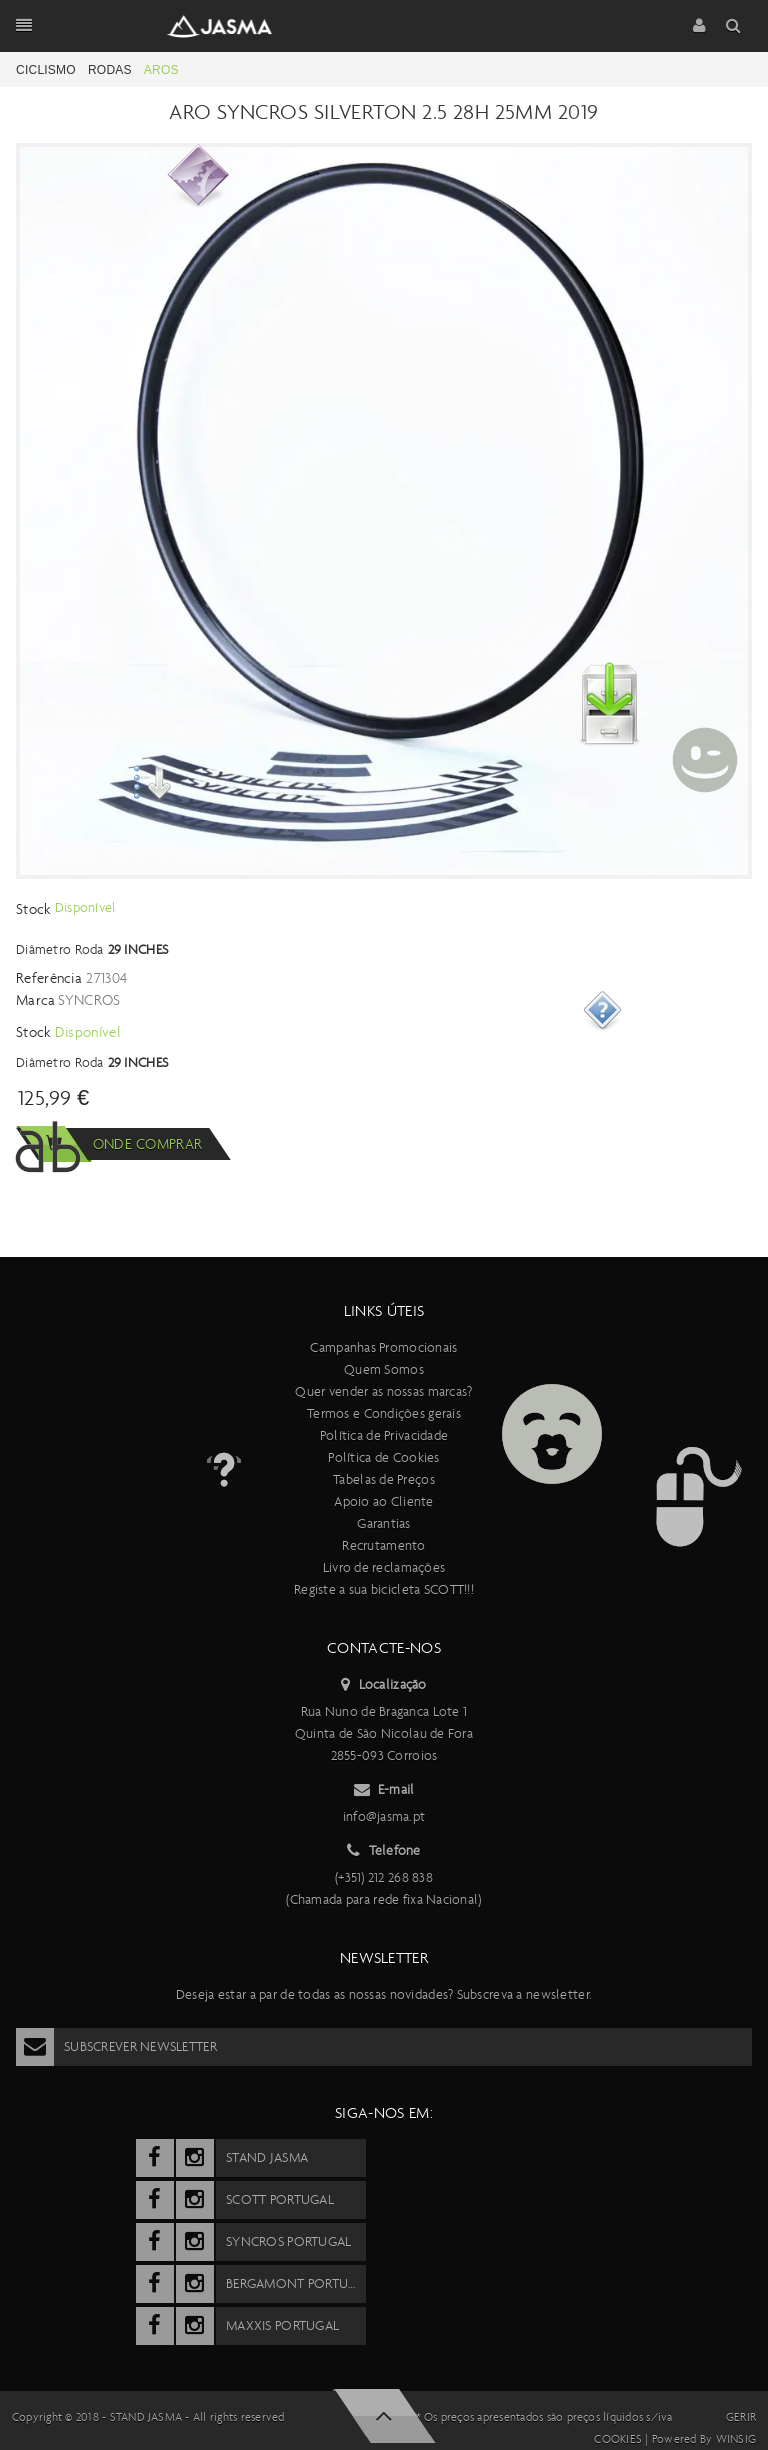  I want to click on sort items in ascending order, so click(154, 783).